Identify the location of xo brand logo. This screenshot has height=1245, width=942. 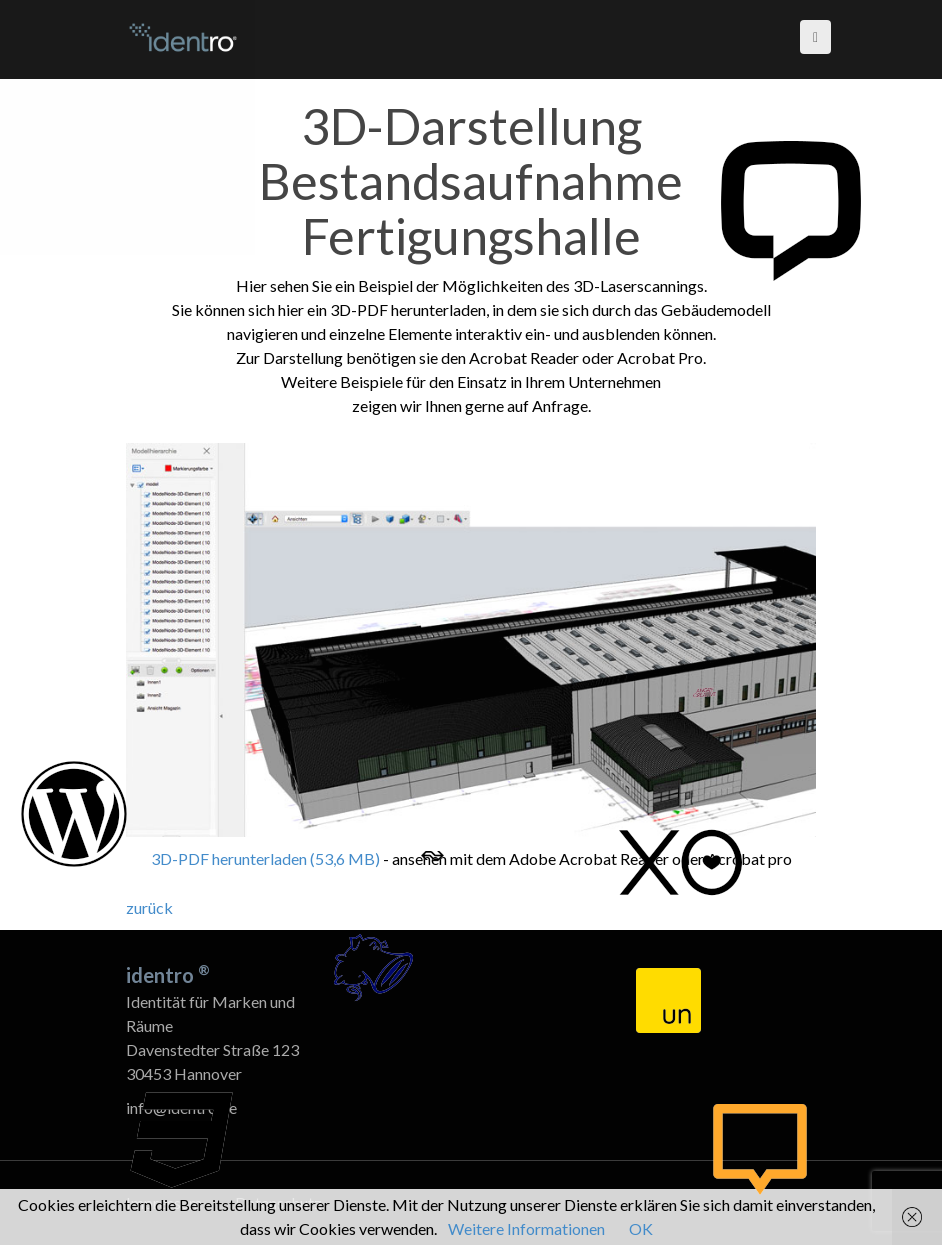
(680, 862).